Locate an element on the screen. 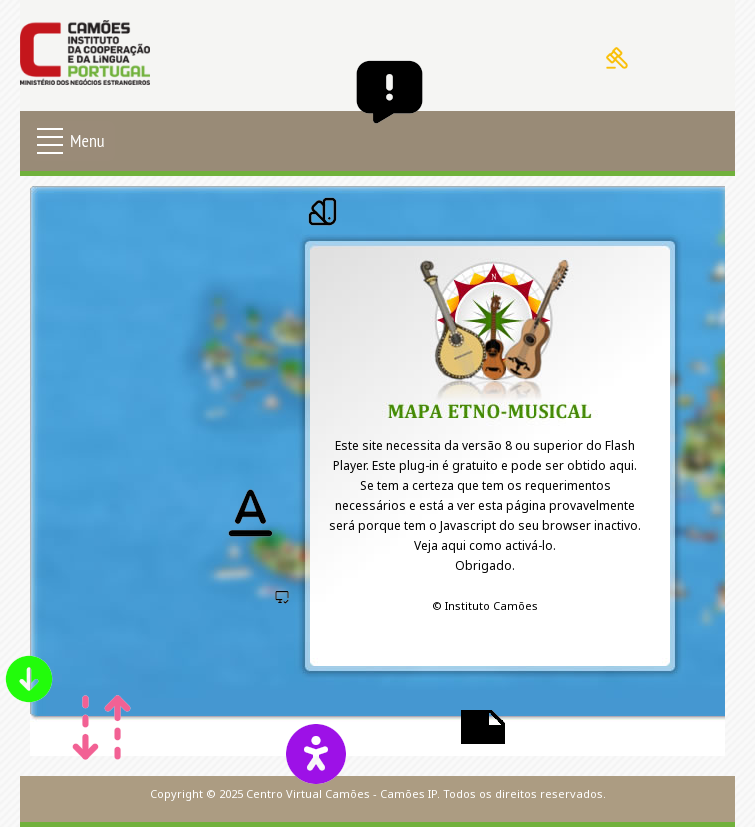 This screenshot has height=827, width=755. select a color from the palette is located at coordinates (322, 211).